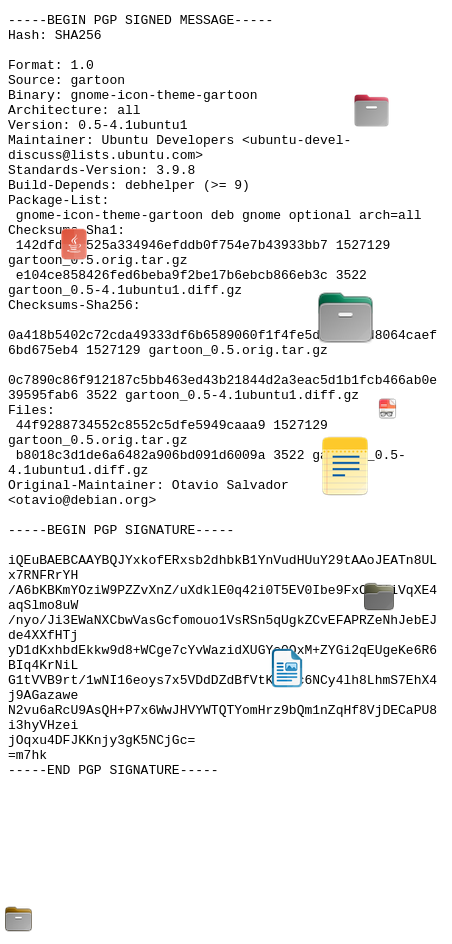  What do you see at coordinates (74, 244) in the screenshot?
I see `a java source code file` at bounding box center [74, 244].